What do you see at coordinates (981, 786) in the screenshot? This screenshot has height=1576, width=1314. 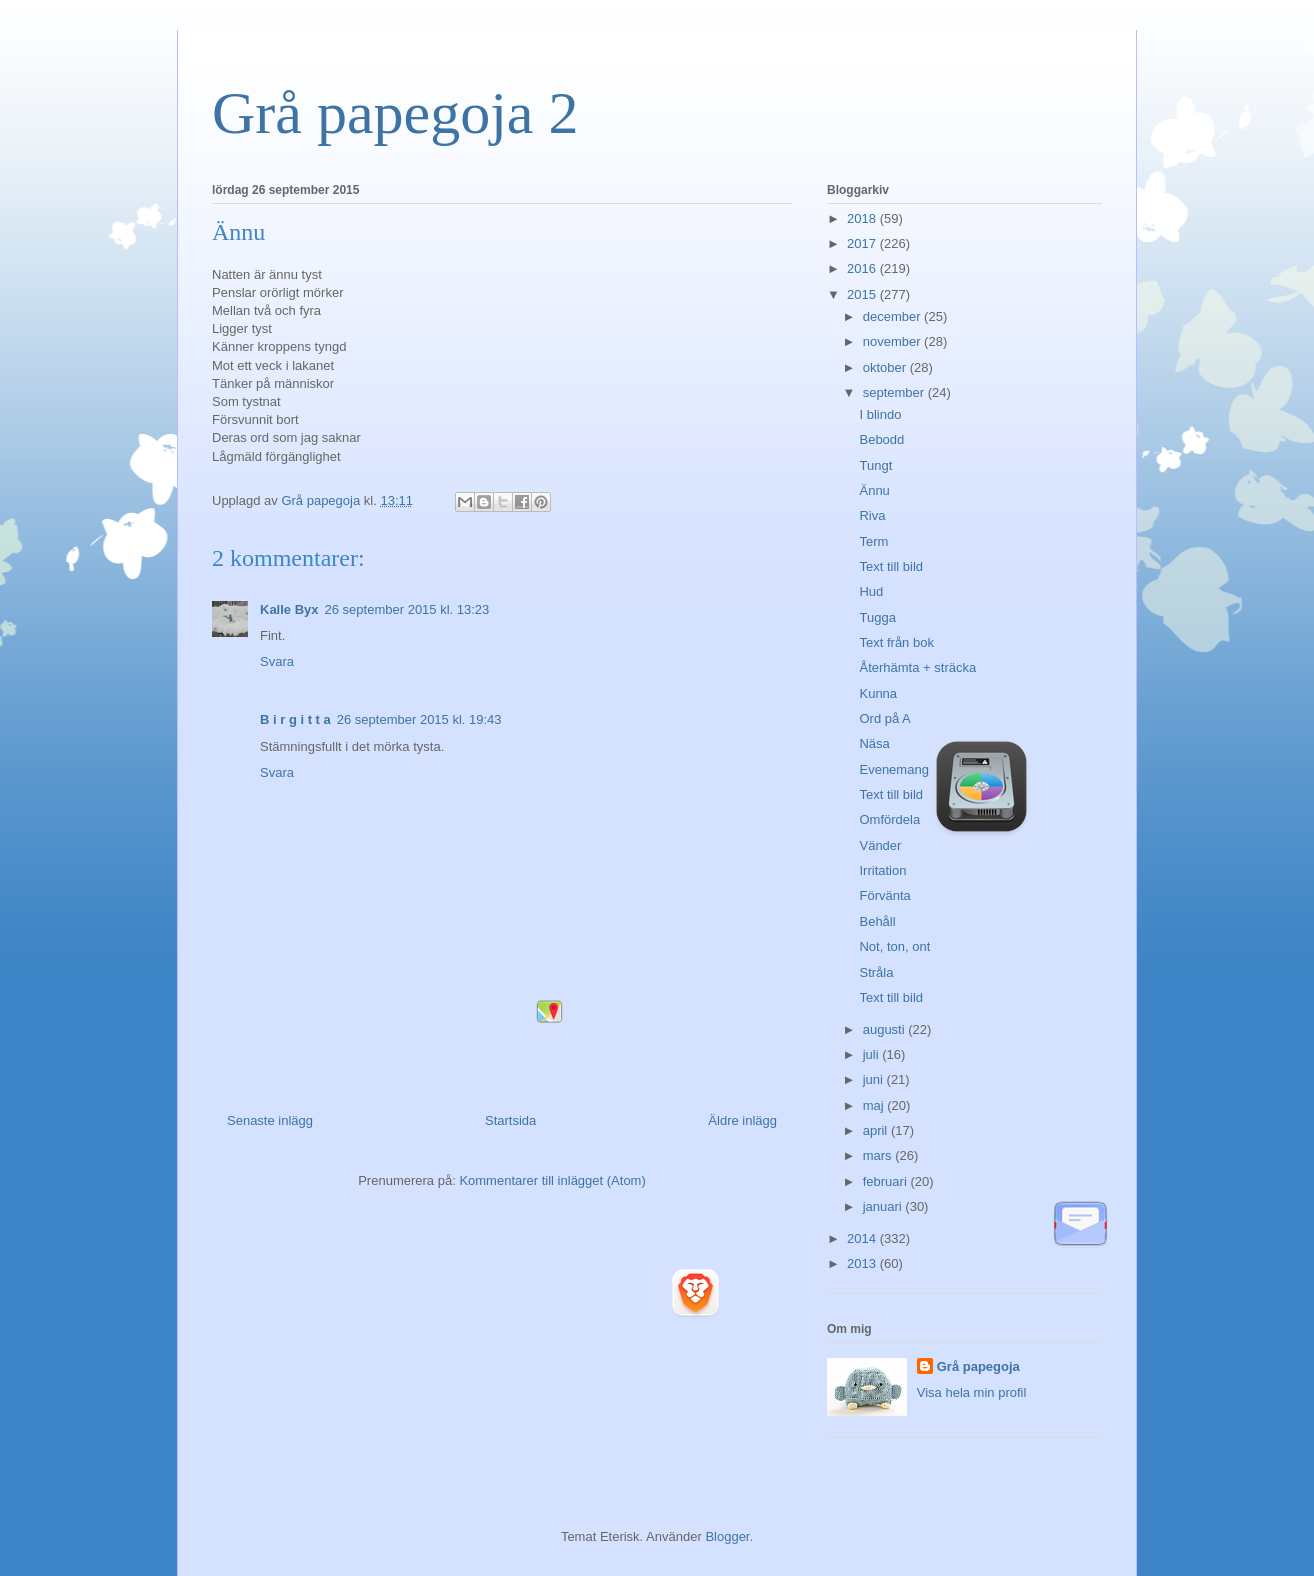 I see `open disk usage analyzer` at bounding box center [981, 786].